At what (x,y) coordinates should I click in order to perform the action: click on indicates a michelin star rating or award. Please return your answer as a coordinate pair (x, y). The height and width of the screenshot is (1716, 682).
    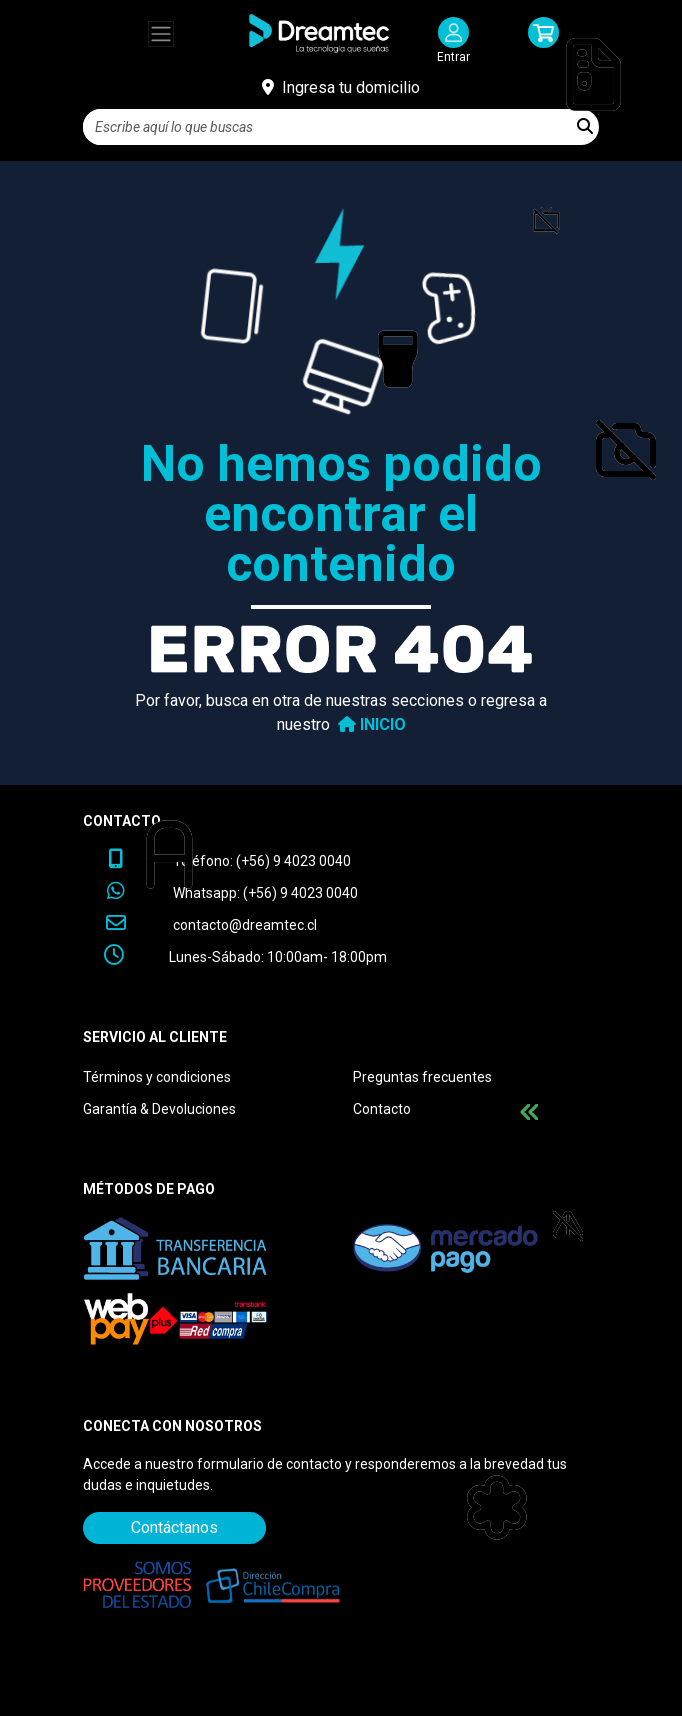
    Looking at the image, I should click on (497, 1507).